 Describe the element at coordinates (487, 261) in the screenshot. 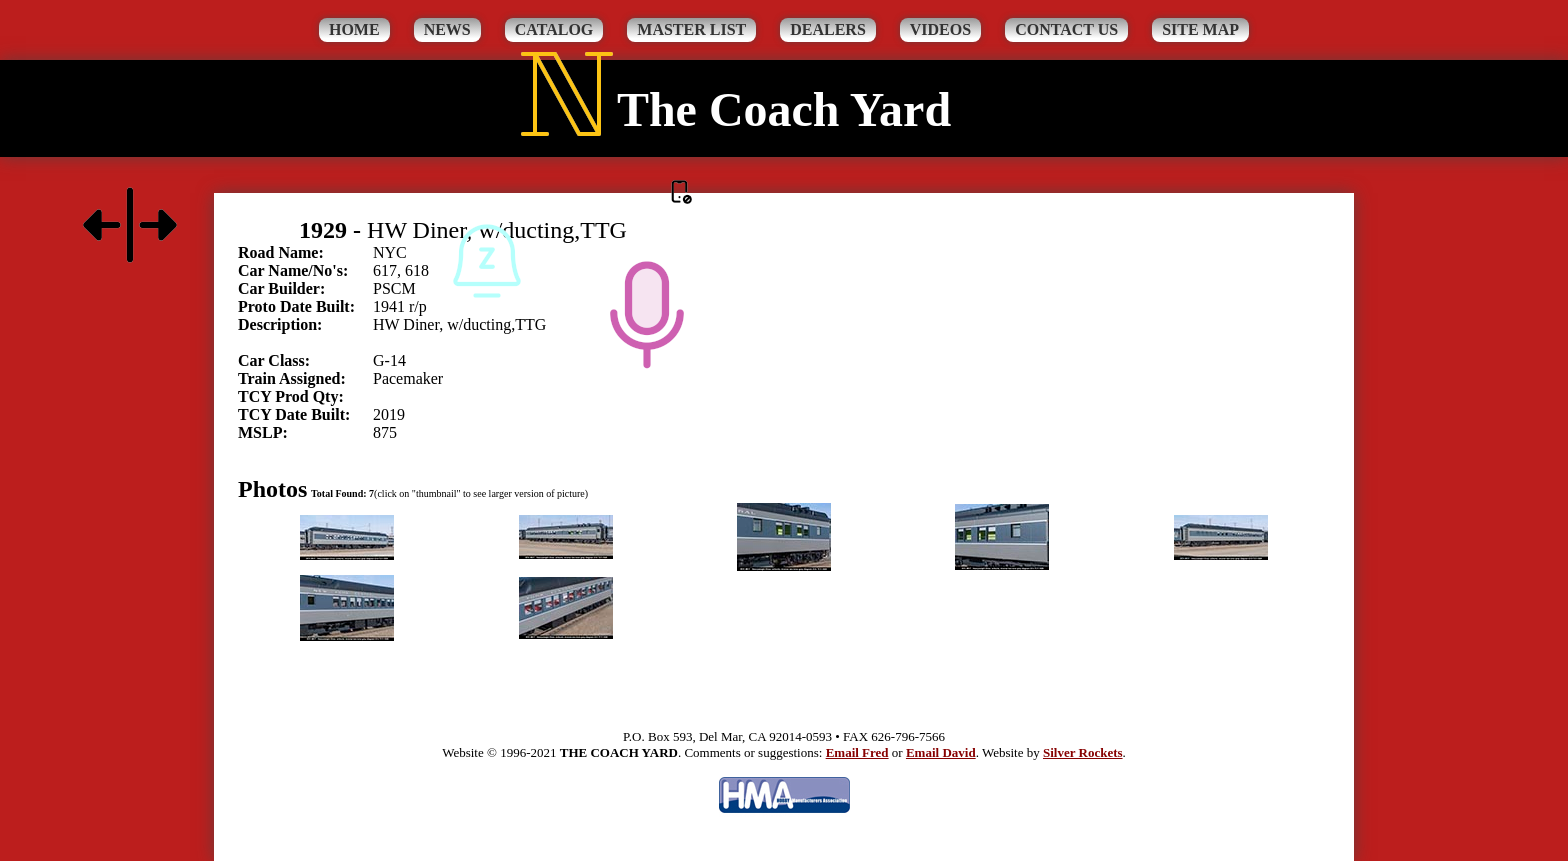

I see `notifications are snoozed` at that location.